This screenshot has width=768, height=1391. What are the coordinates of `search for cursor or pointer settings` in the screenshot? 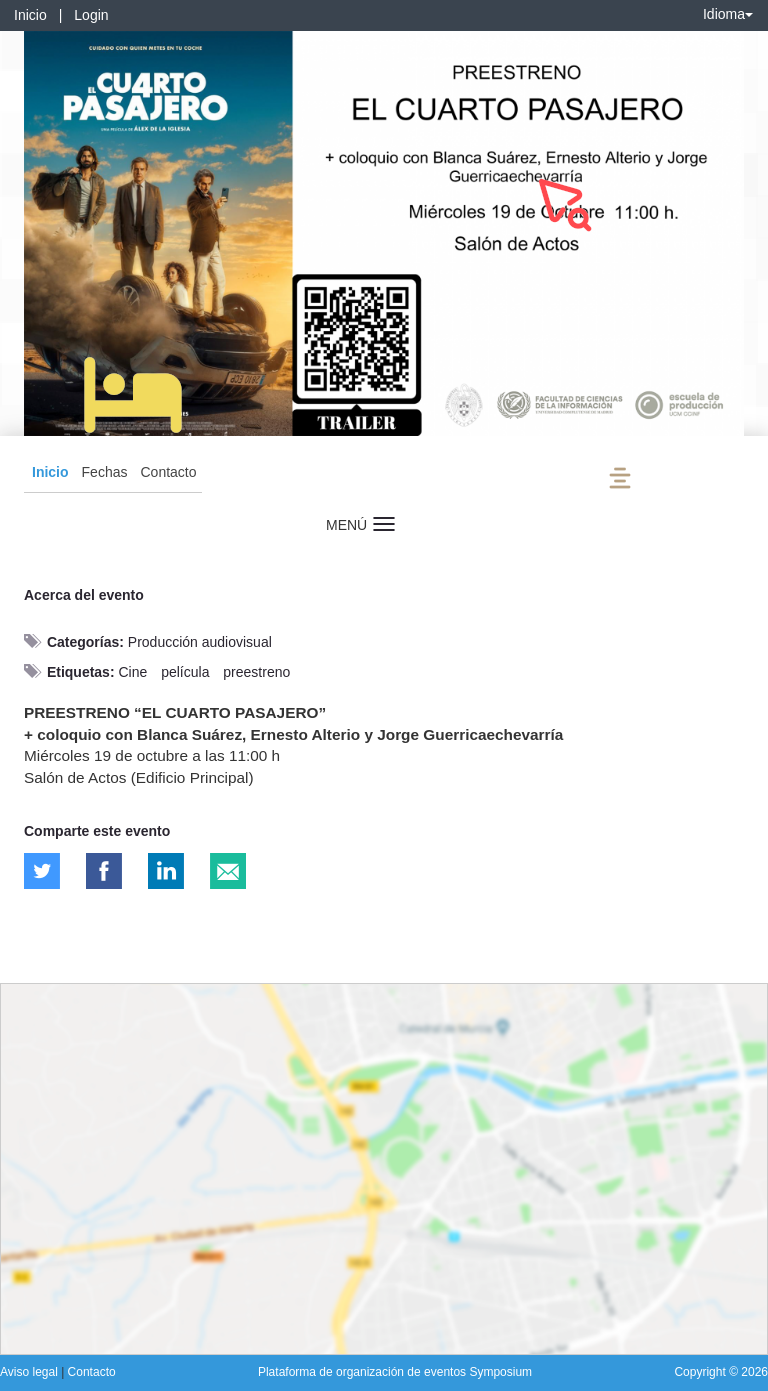 It's located at (562, 202).